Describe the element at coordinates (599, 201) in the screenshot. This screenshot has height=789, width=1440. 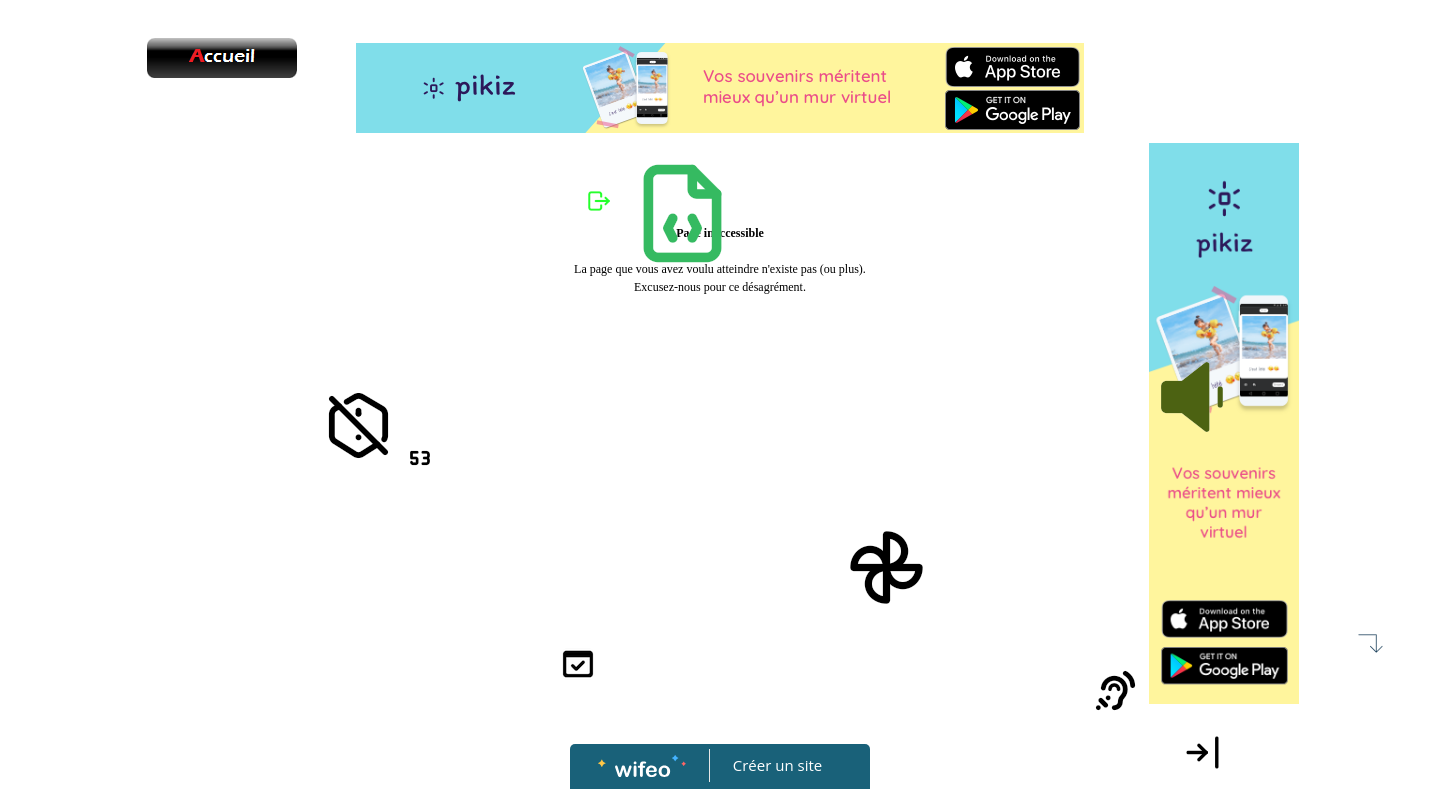
I see `log out of your account` at that location.